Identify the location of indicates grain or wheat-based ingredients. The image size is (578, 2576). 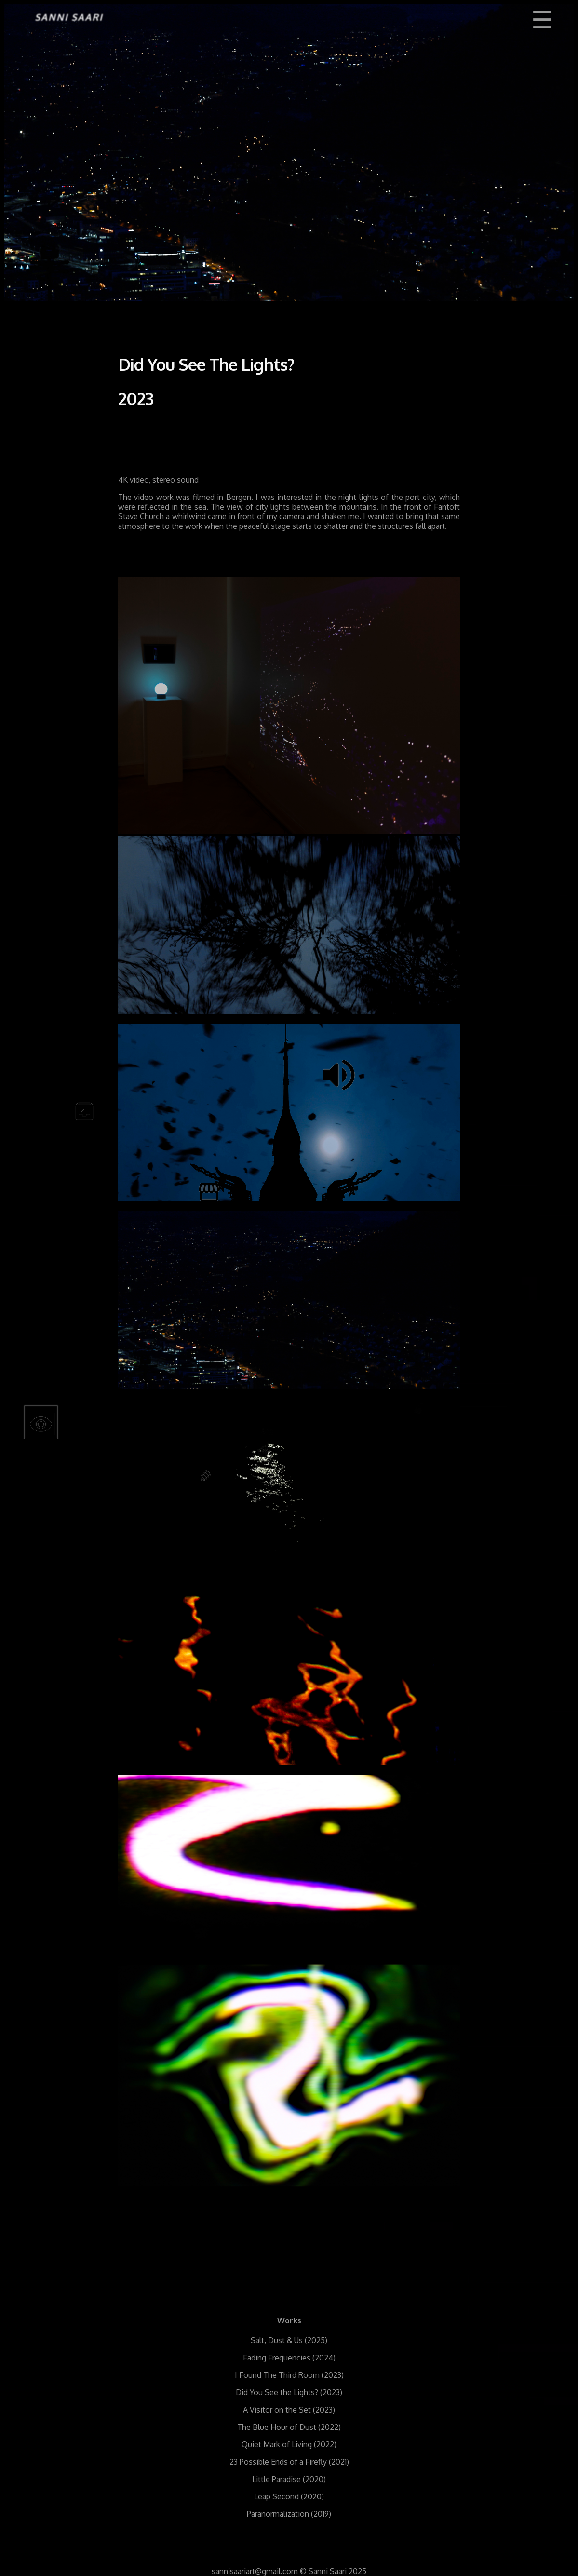
(206, 1475).